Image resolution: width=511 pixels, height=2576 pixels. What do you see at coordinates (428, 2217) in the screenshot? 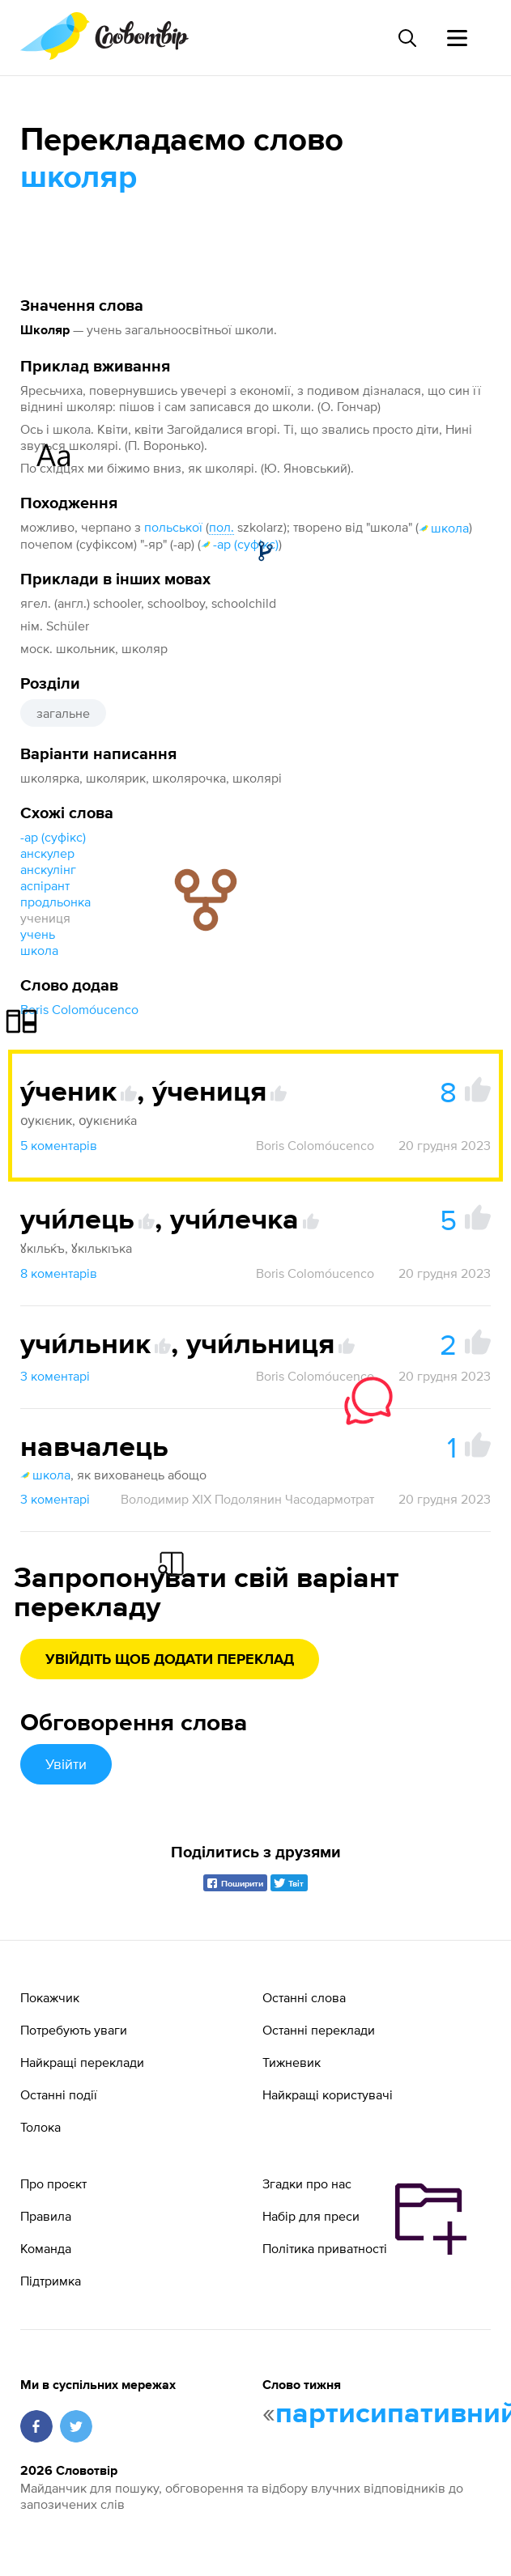
I see `create a new folder` at bounding box center [428, 2217].